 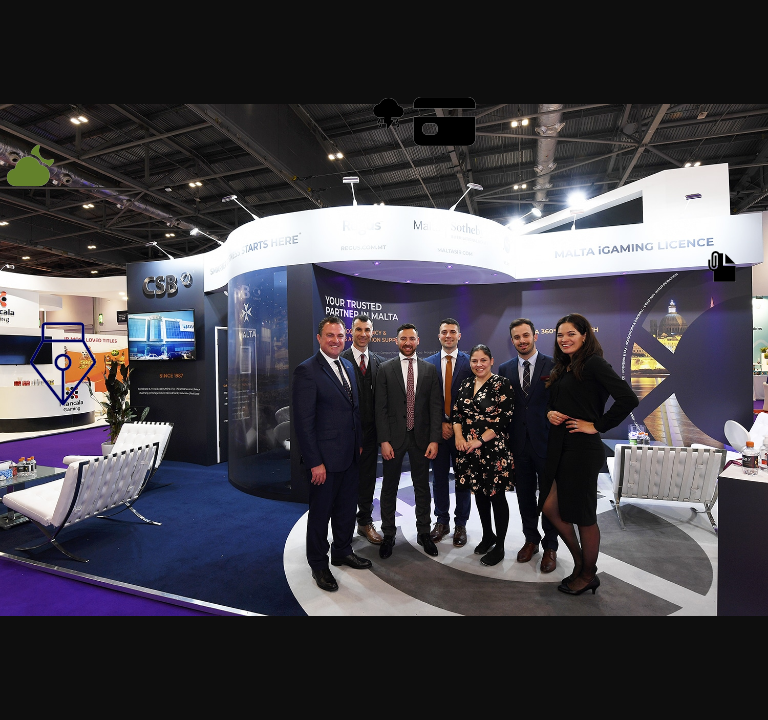 What do you see at coordinates (30, 165) in the screenshot?
I see `indicates nighttime cloudy weather conditions` at bounding box center [30, 165].